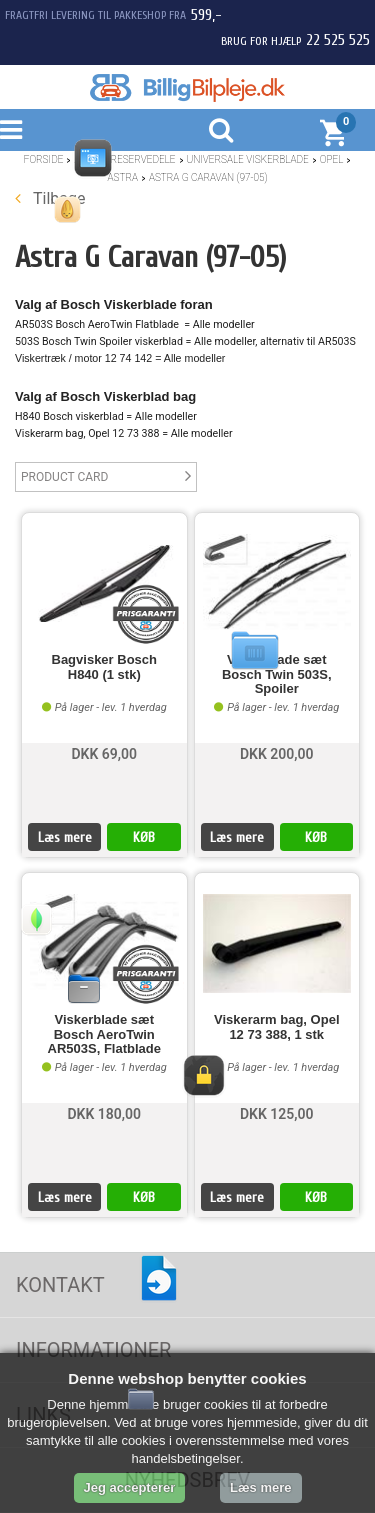 Image resolution: width=375 pixels, height=1513 pixels. Describe the element at coordinates (67, 209) in the screenshot. I see `open the almond app` at that location.